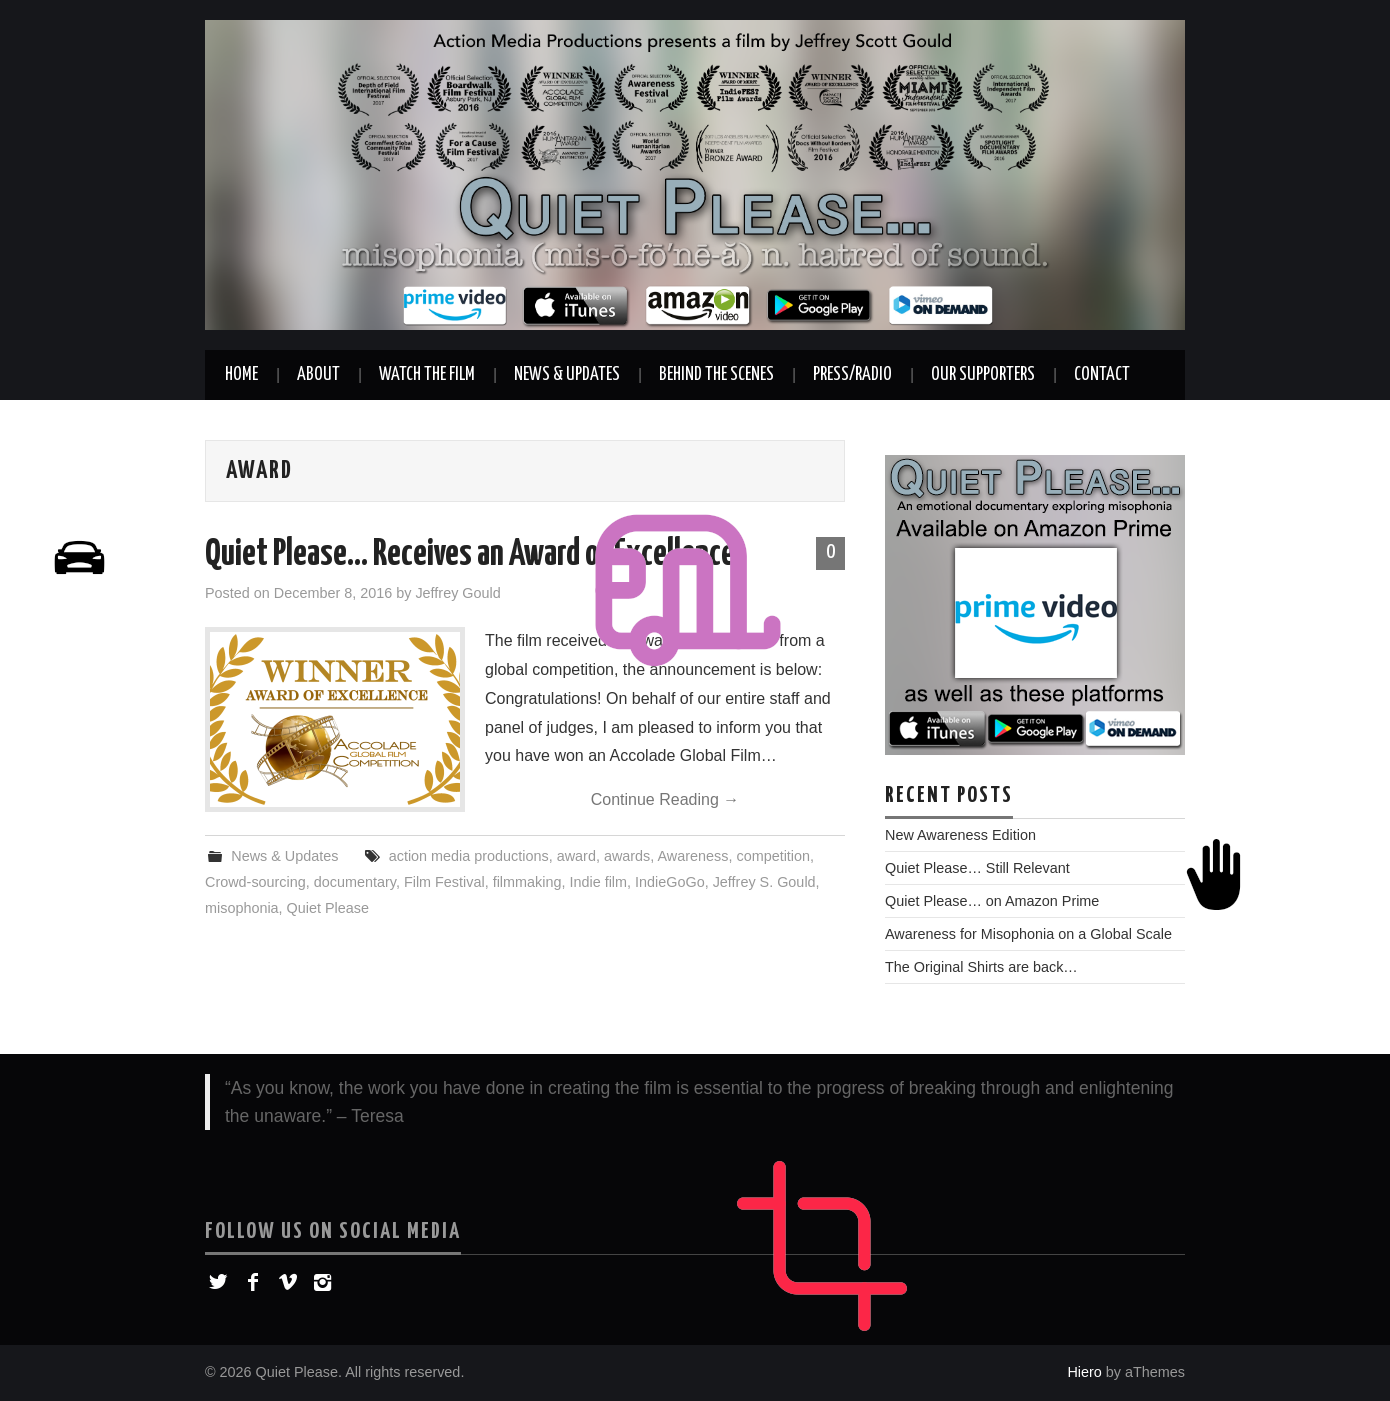 The width and height of the screenshot is (1390, 1401). Describe the element at coordinates (688, 582) in the screenshot. I see `select caravan or RV accommodation` at that location.